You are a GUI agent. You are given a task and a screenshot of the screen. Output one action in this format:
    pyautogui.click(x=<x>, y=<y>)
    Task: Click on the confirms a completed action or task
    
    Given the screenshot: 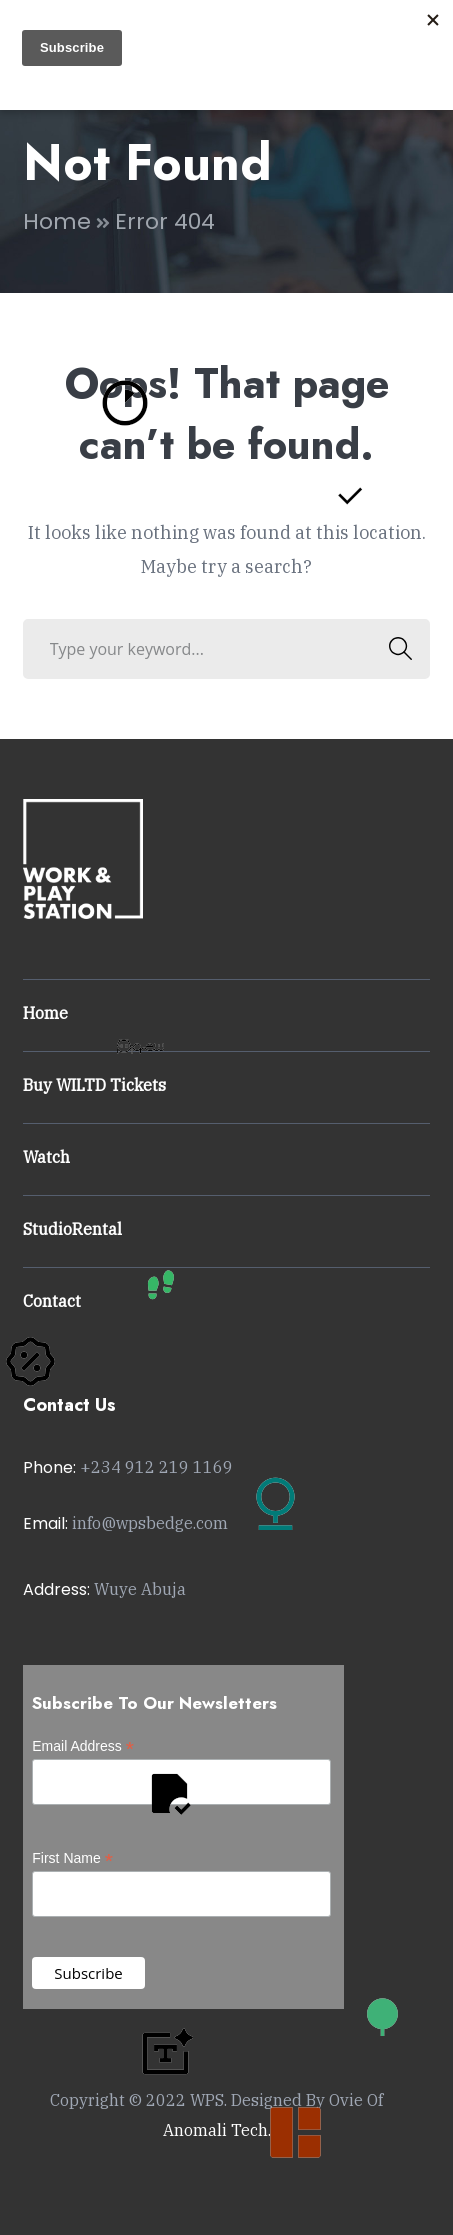 What is the action you would take?
    pyautogui.click(x=350, y=496)
    